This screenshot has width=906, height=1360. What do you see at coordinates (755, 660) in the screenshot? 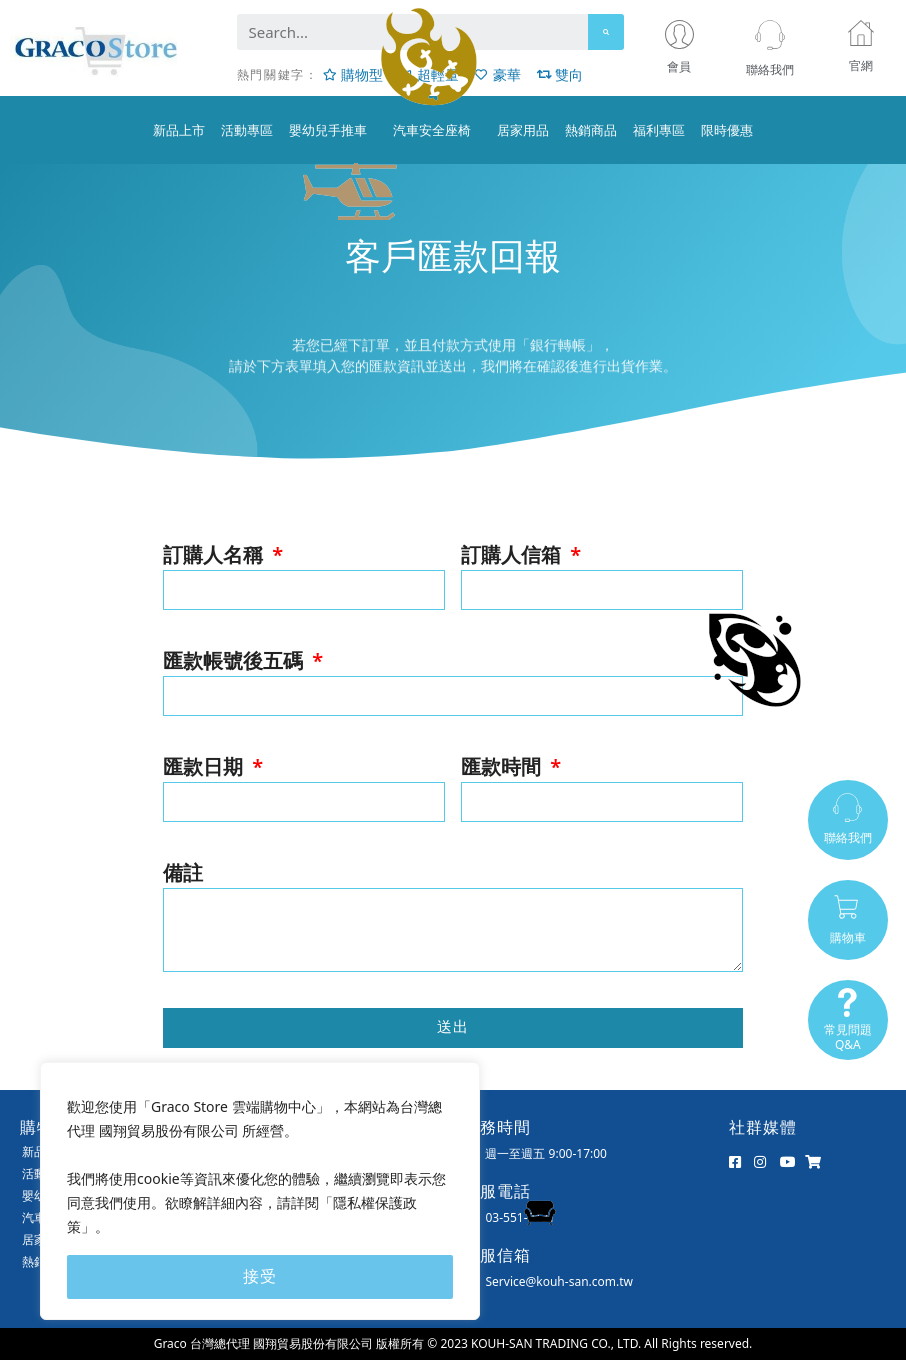
I see `cast a water-based spell or ability` at bounding box center [755, 660].